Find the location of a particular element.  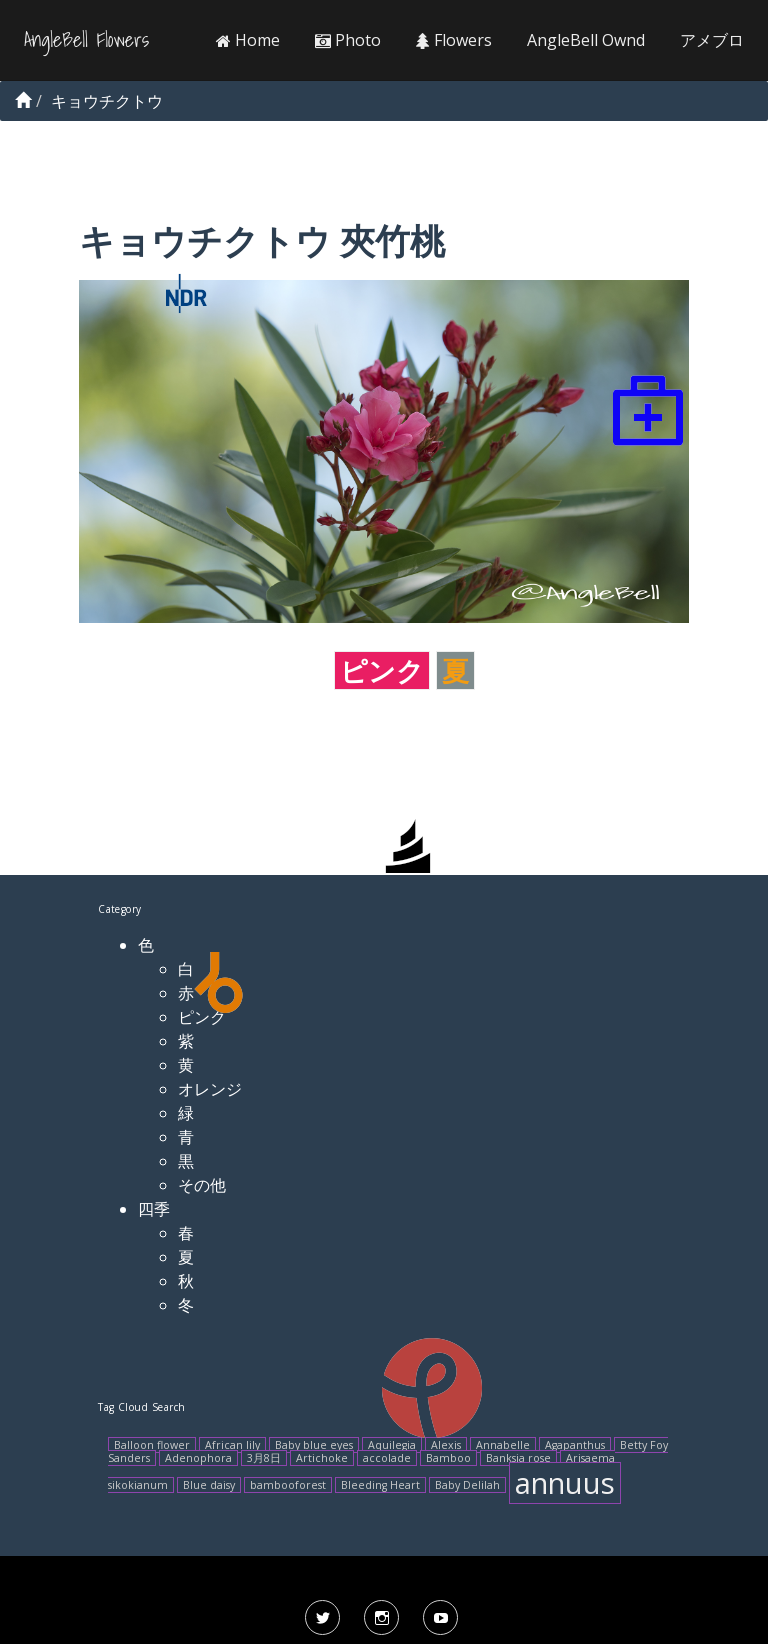

NDR (Norddeutscher Rundfunk) brand logo is located at coordinates (186, 293).